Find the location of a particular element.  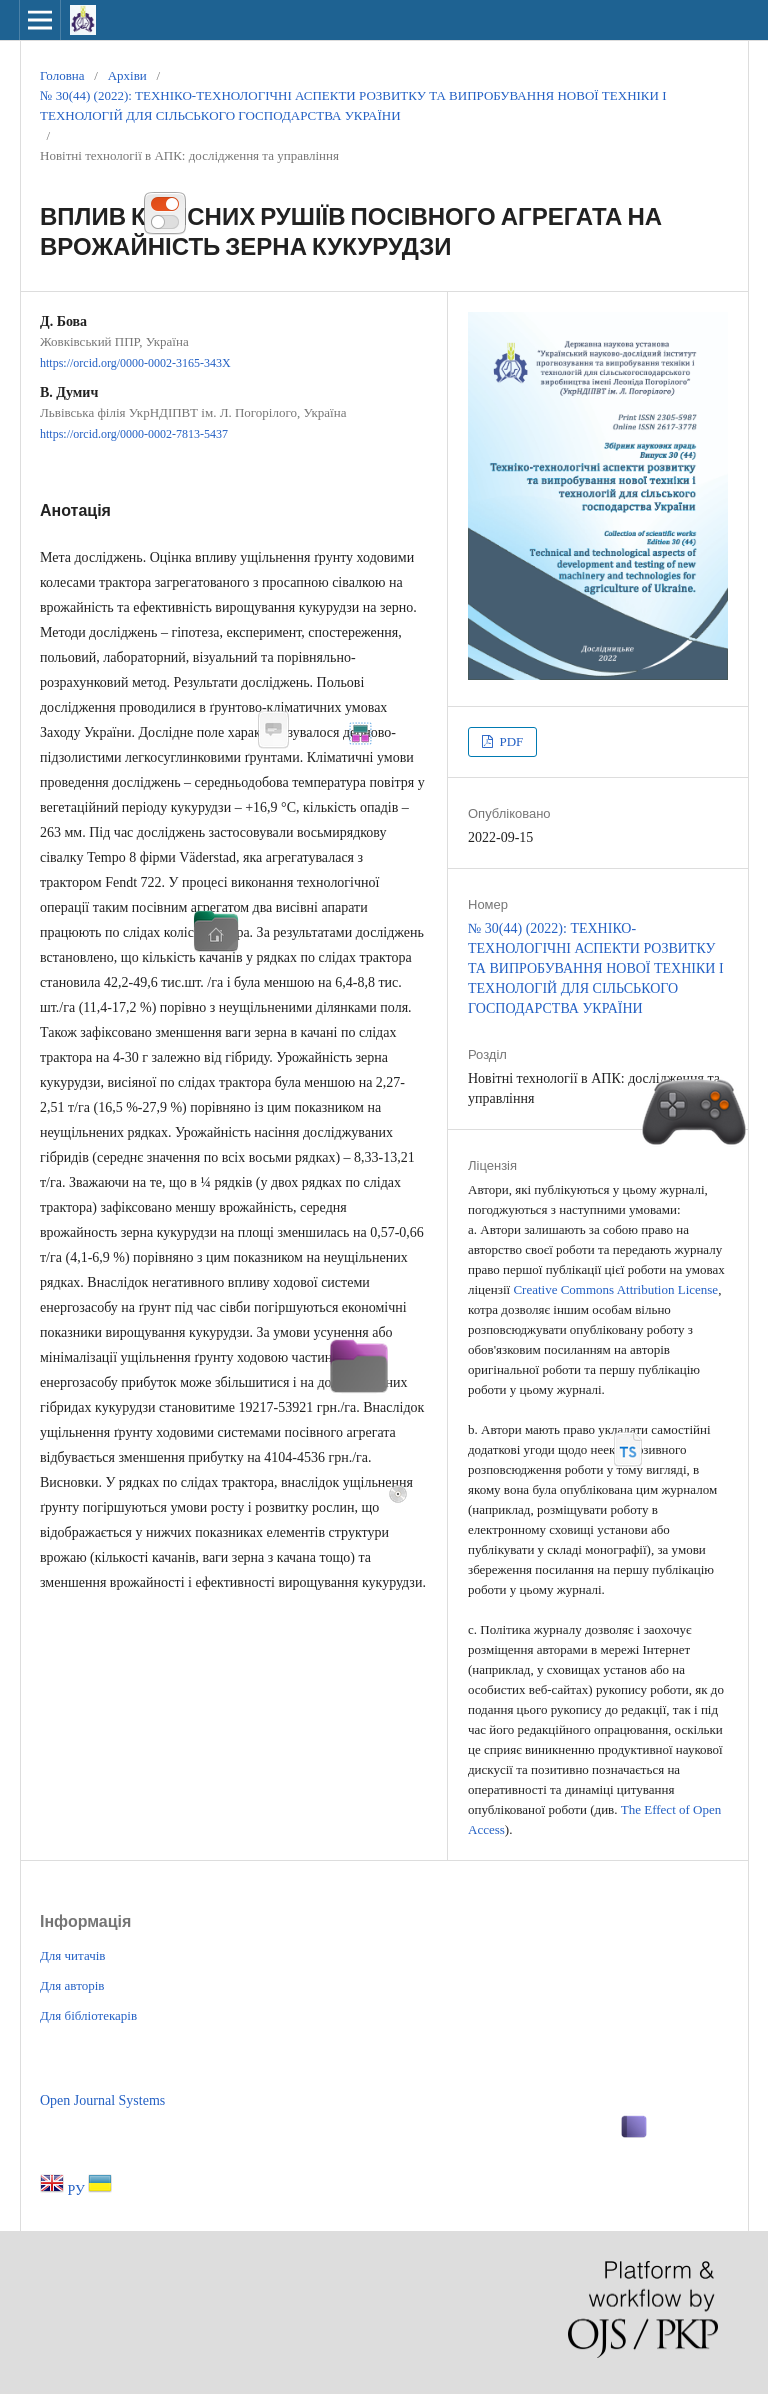

access DVD-ROM drive is located at coordinates (398, 1494).